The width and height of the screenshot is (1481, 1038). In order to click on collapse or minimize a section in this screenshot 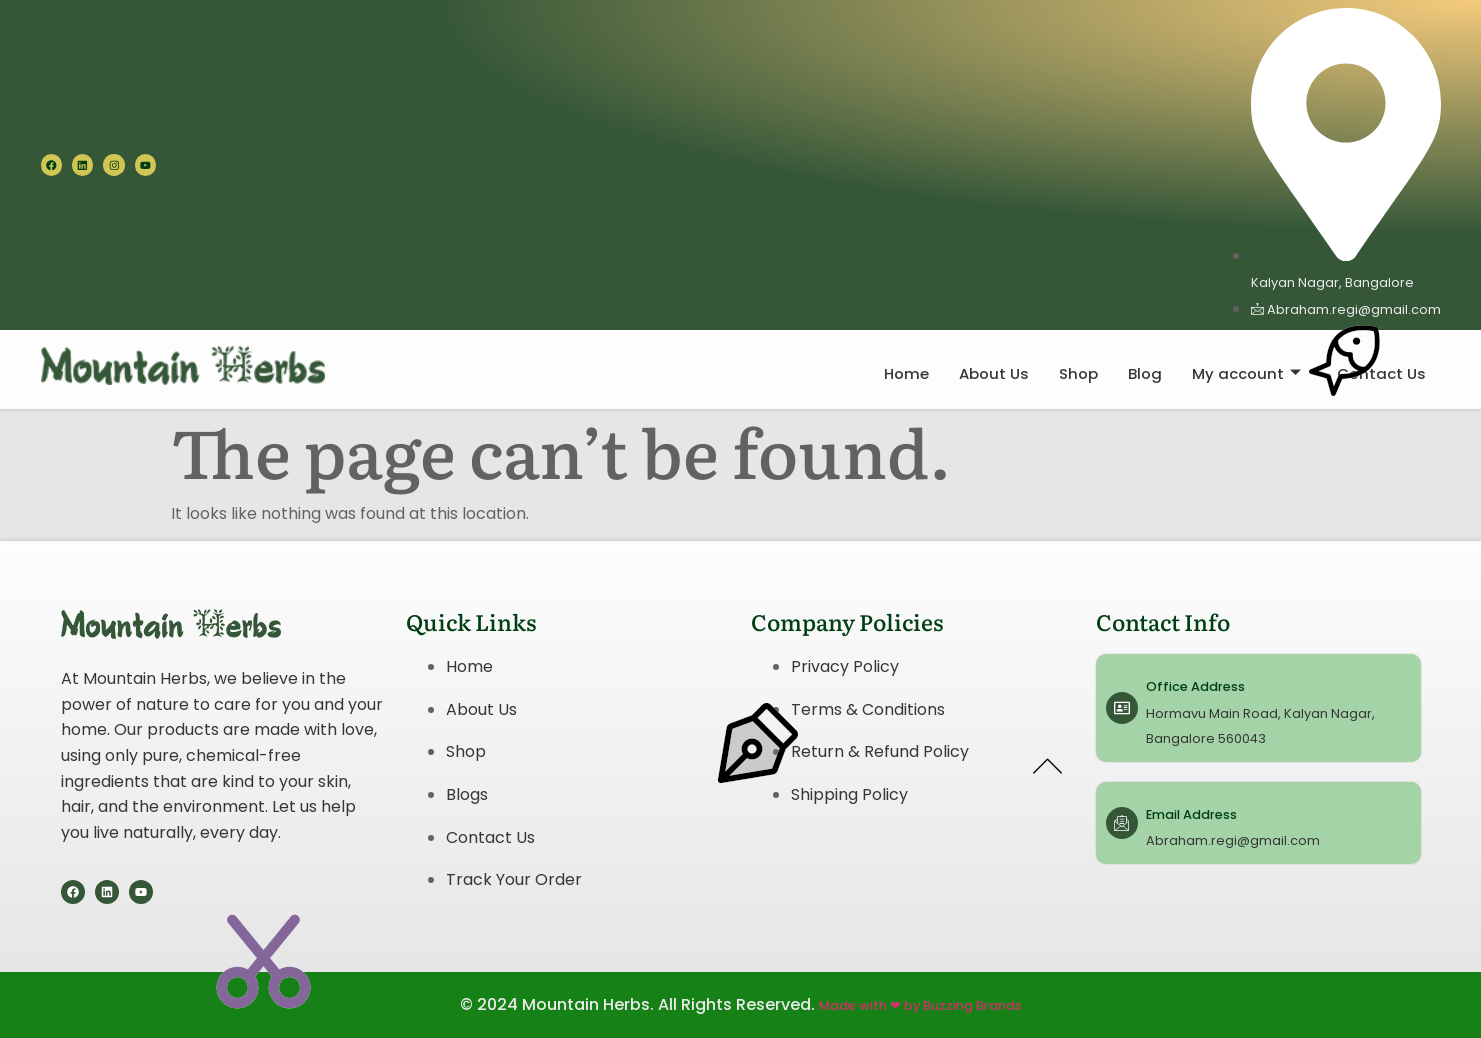, I will do `click(1047, 774)`.